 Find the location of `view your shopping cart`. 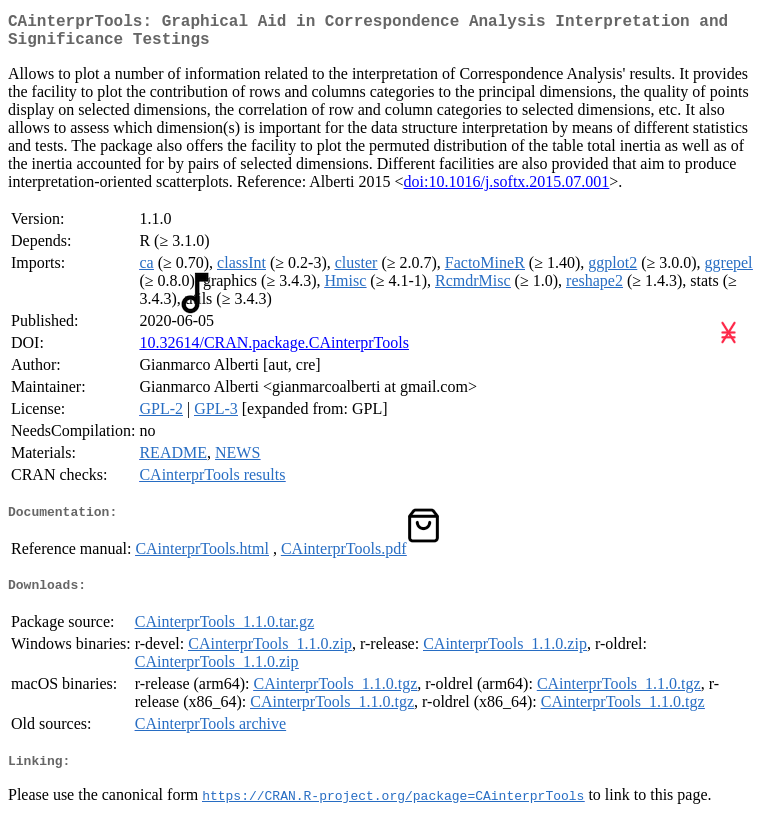

view your shopping cart is located at coordinates (423, 525).